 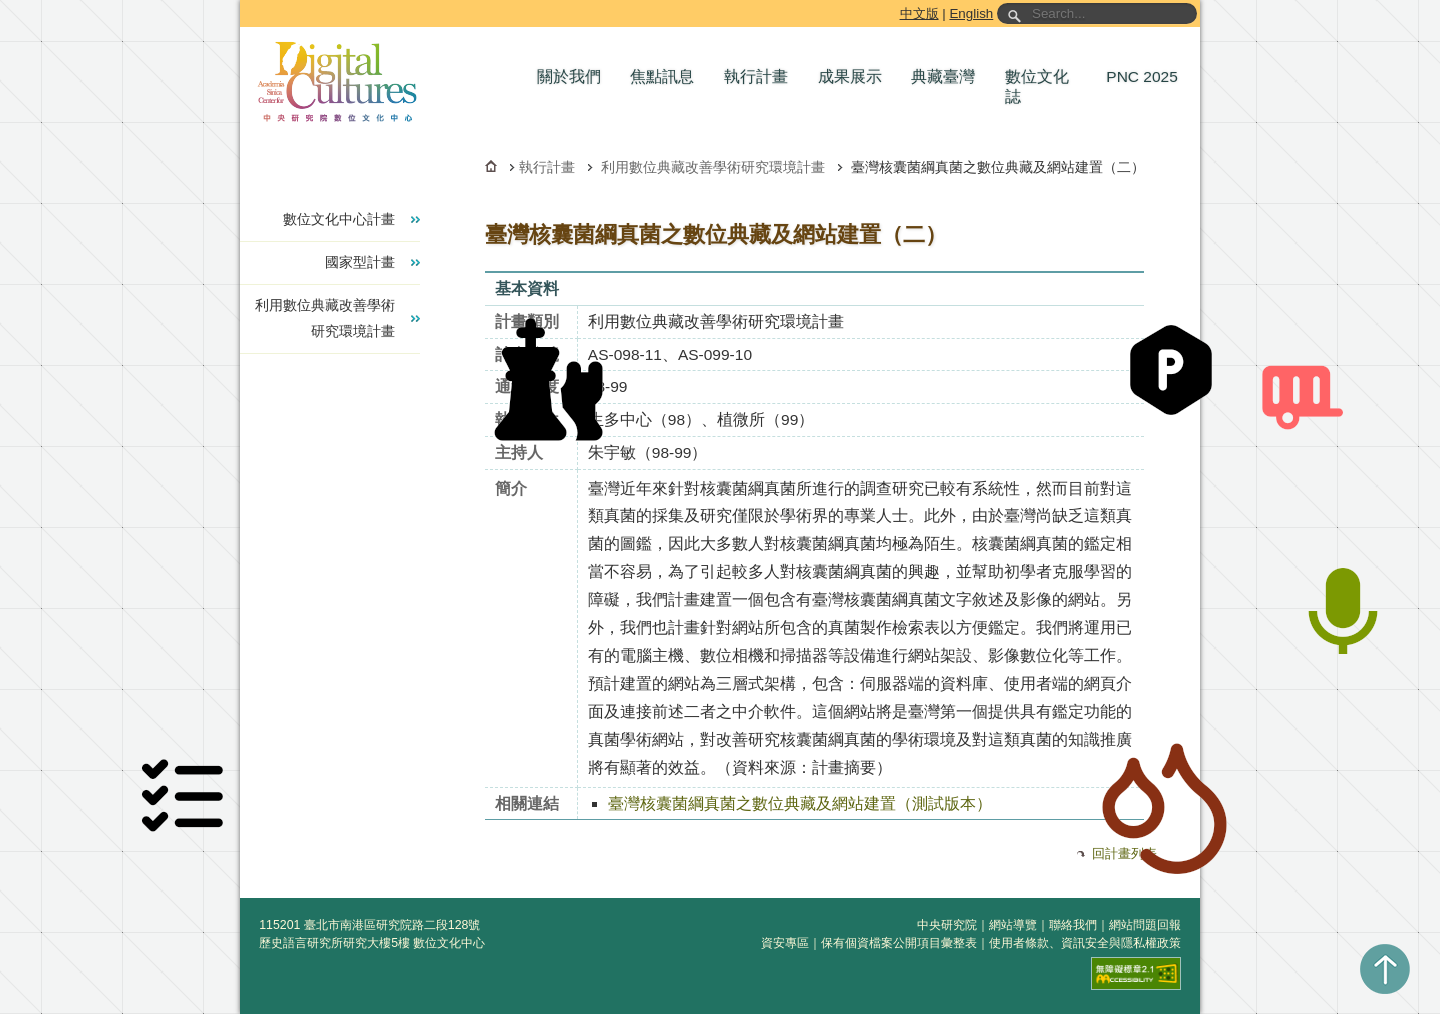 What do you see at coordinates (183, 796) in the screenshot?
I see `view completed tasks` at bounding box center [183, 796].